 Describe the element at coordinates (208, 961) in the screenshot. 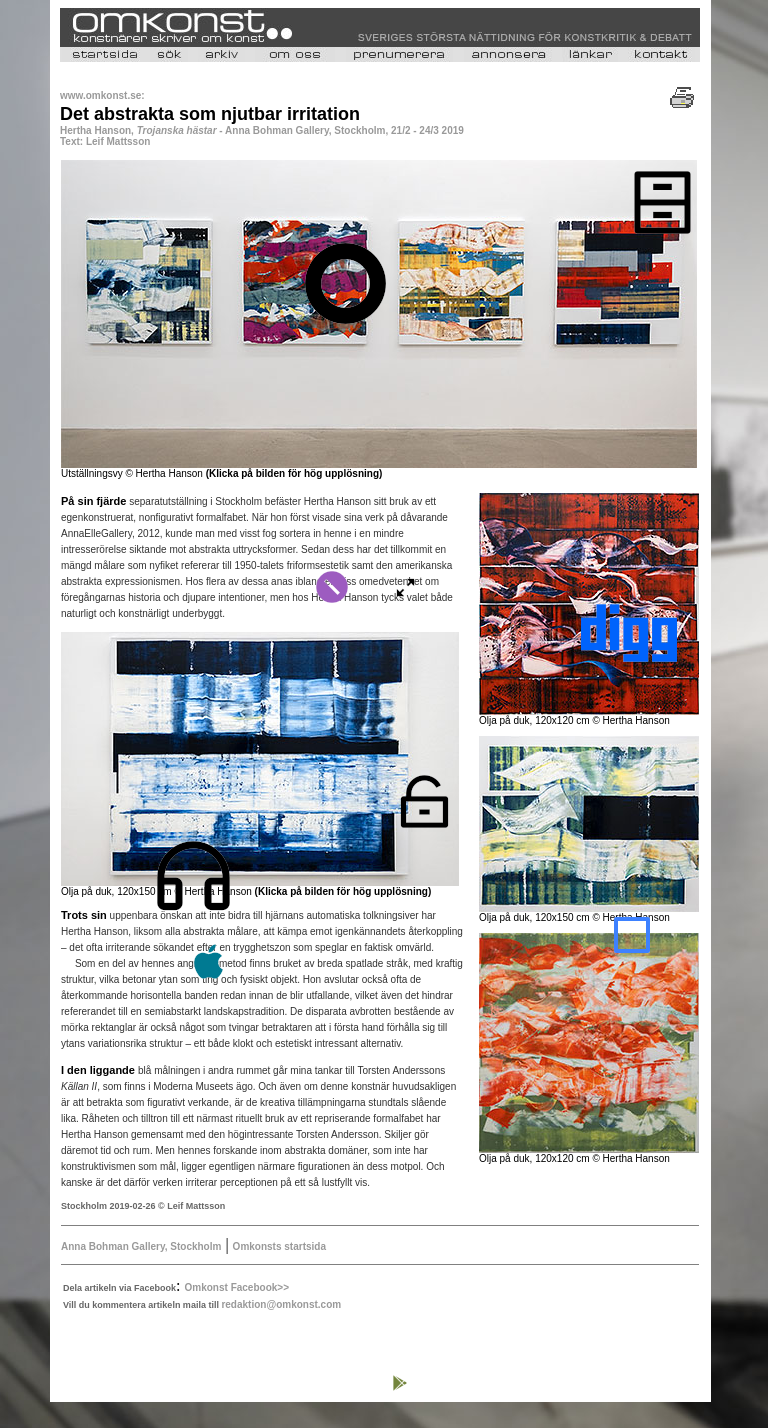

I see `Apple company logo` at that location.